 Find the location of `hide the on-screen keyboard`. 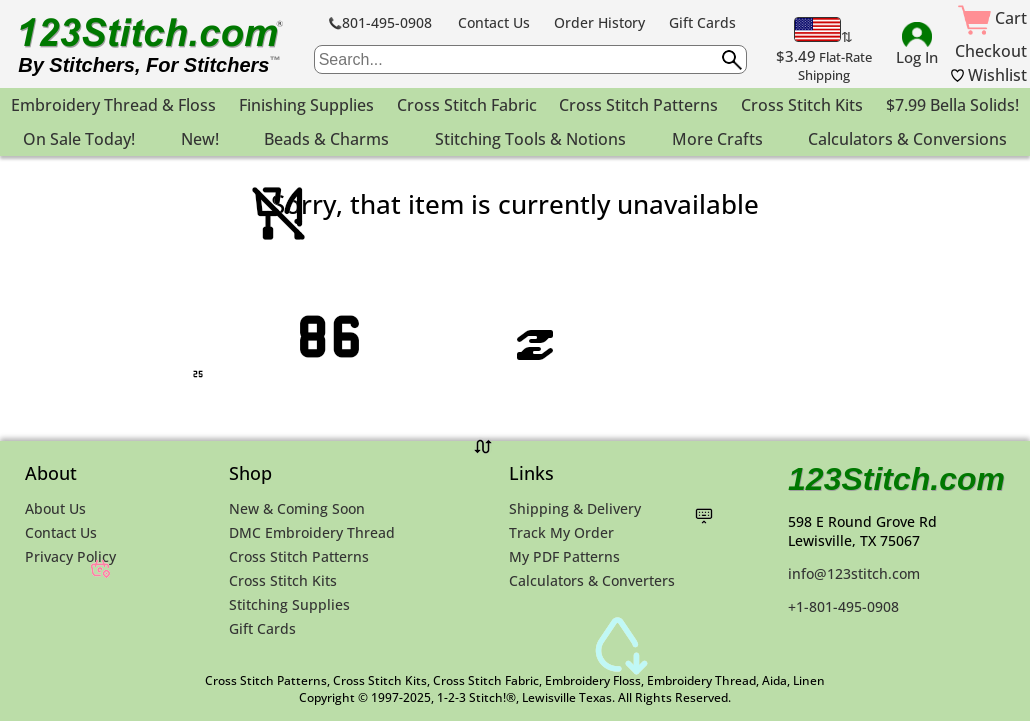

hide the on-screen keyboard is located at coordinates (704, 516).